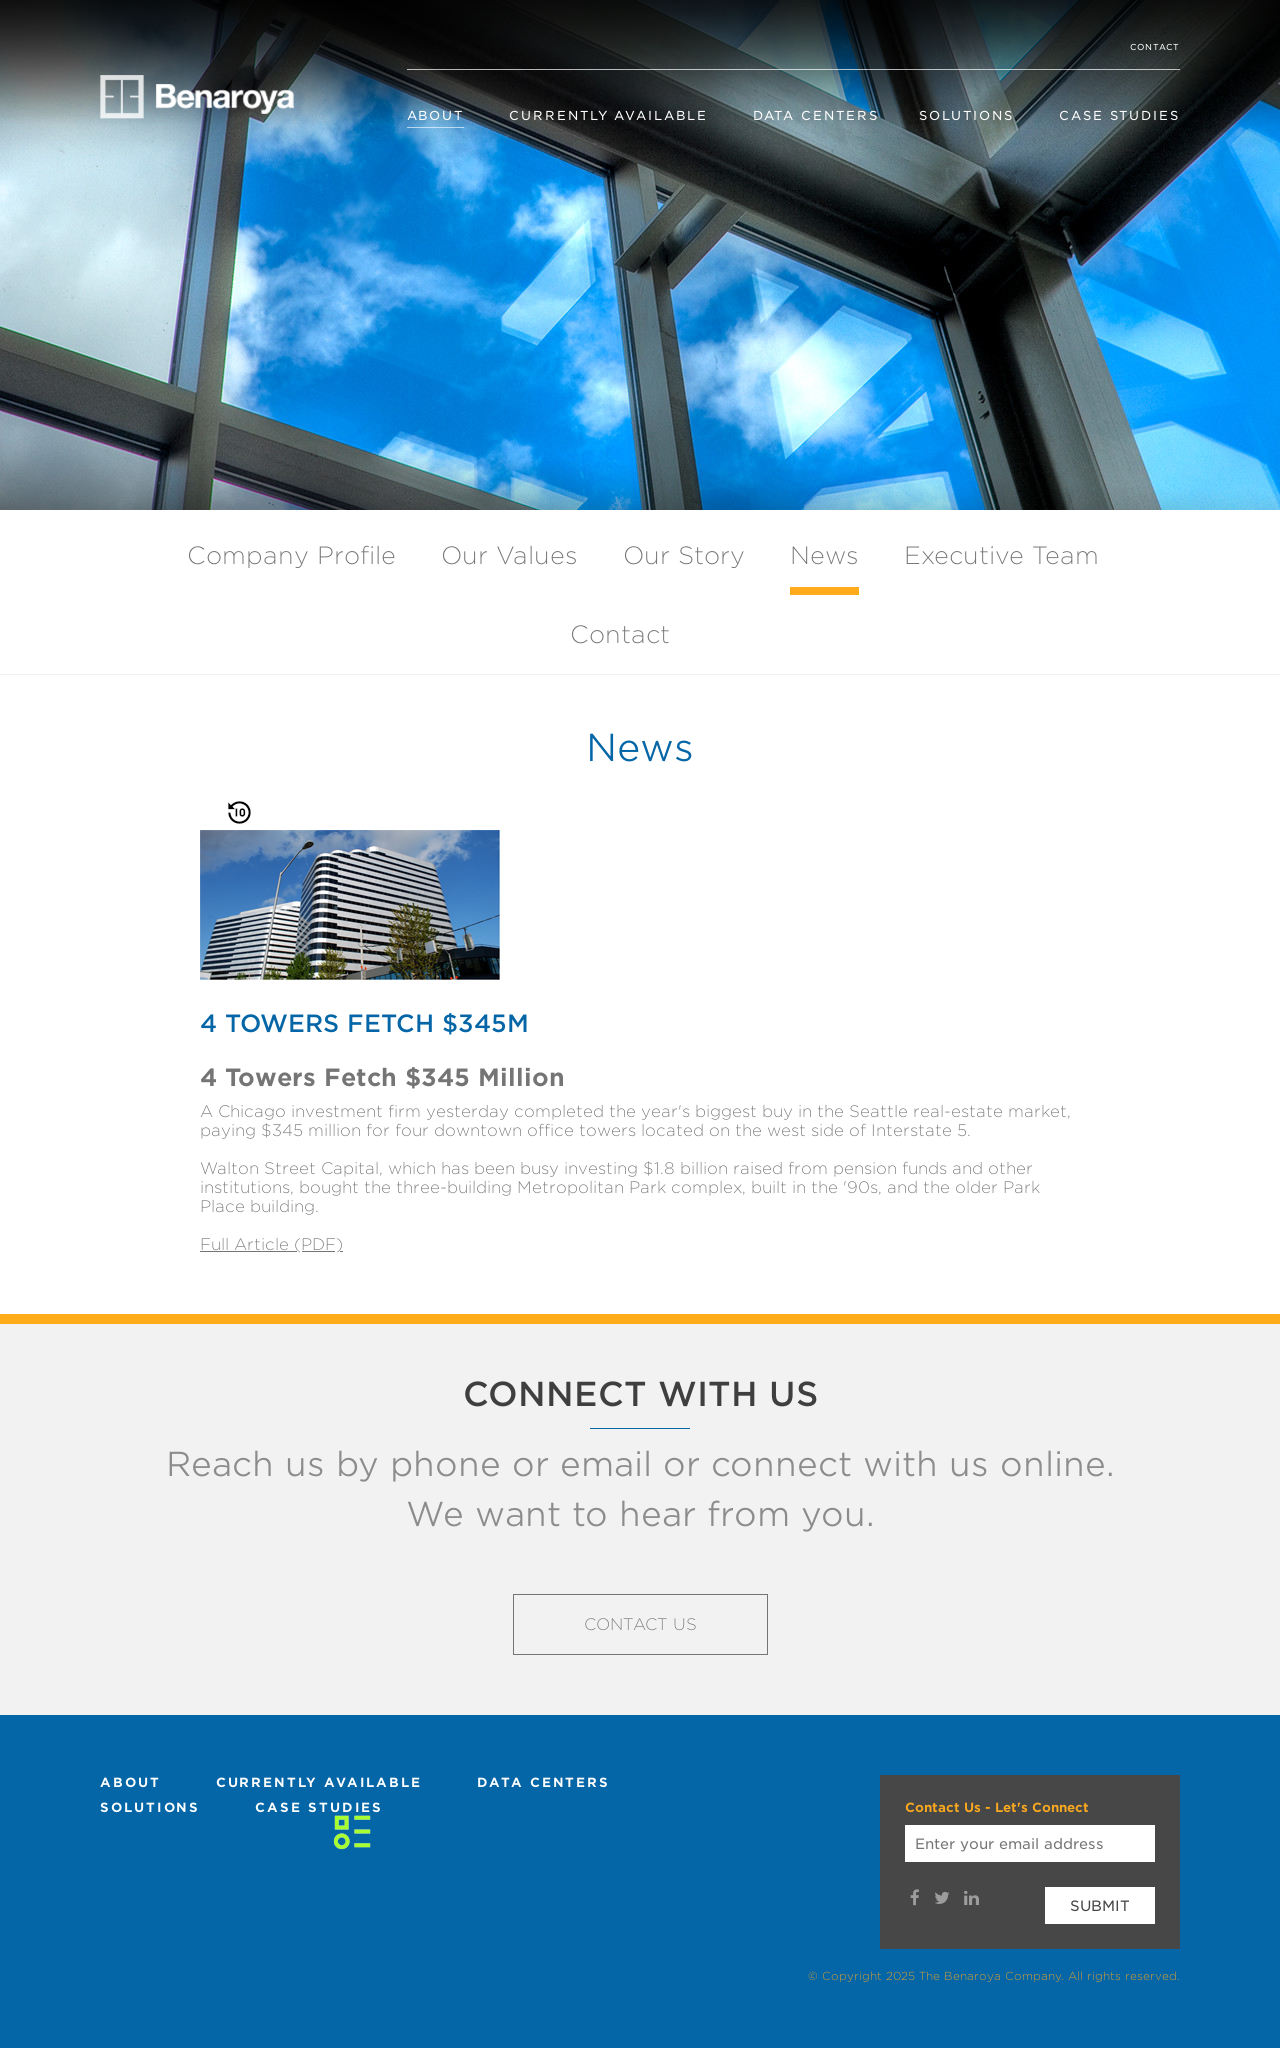 The width and height of the screenshot is (1280, 2048). Describe the element at coordinates (239, 812) in the screenshot. I see `skip back 10 seconds in media playback` at that location.